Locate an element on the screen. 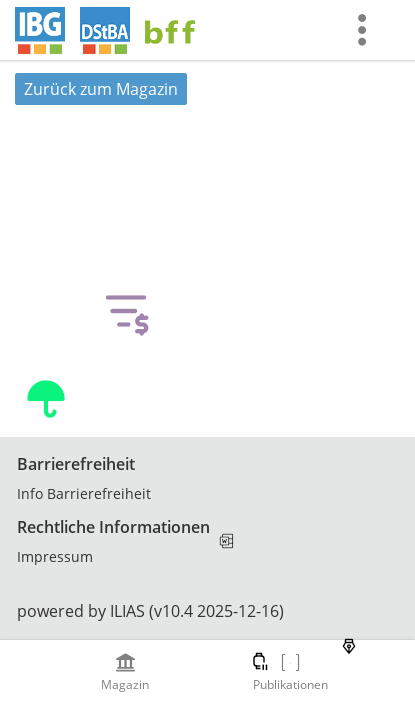 The image size is (415, 720). view weather protection or rain forecast is located at coordinates (46, 399).